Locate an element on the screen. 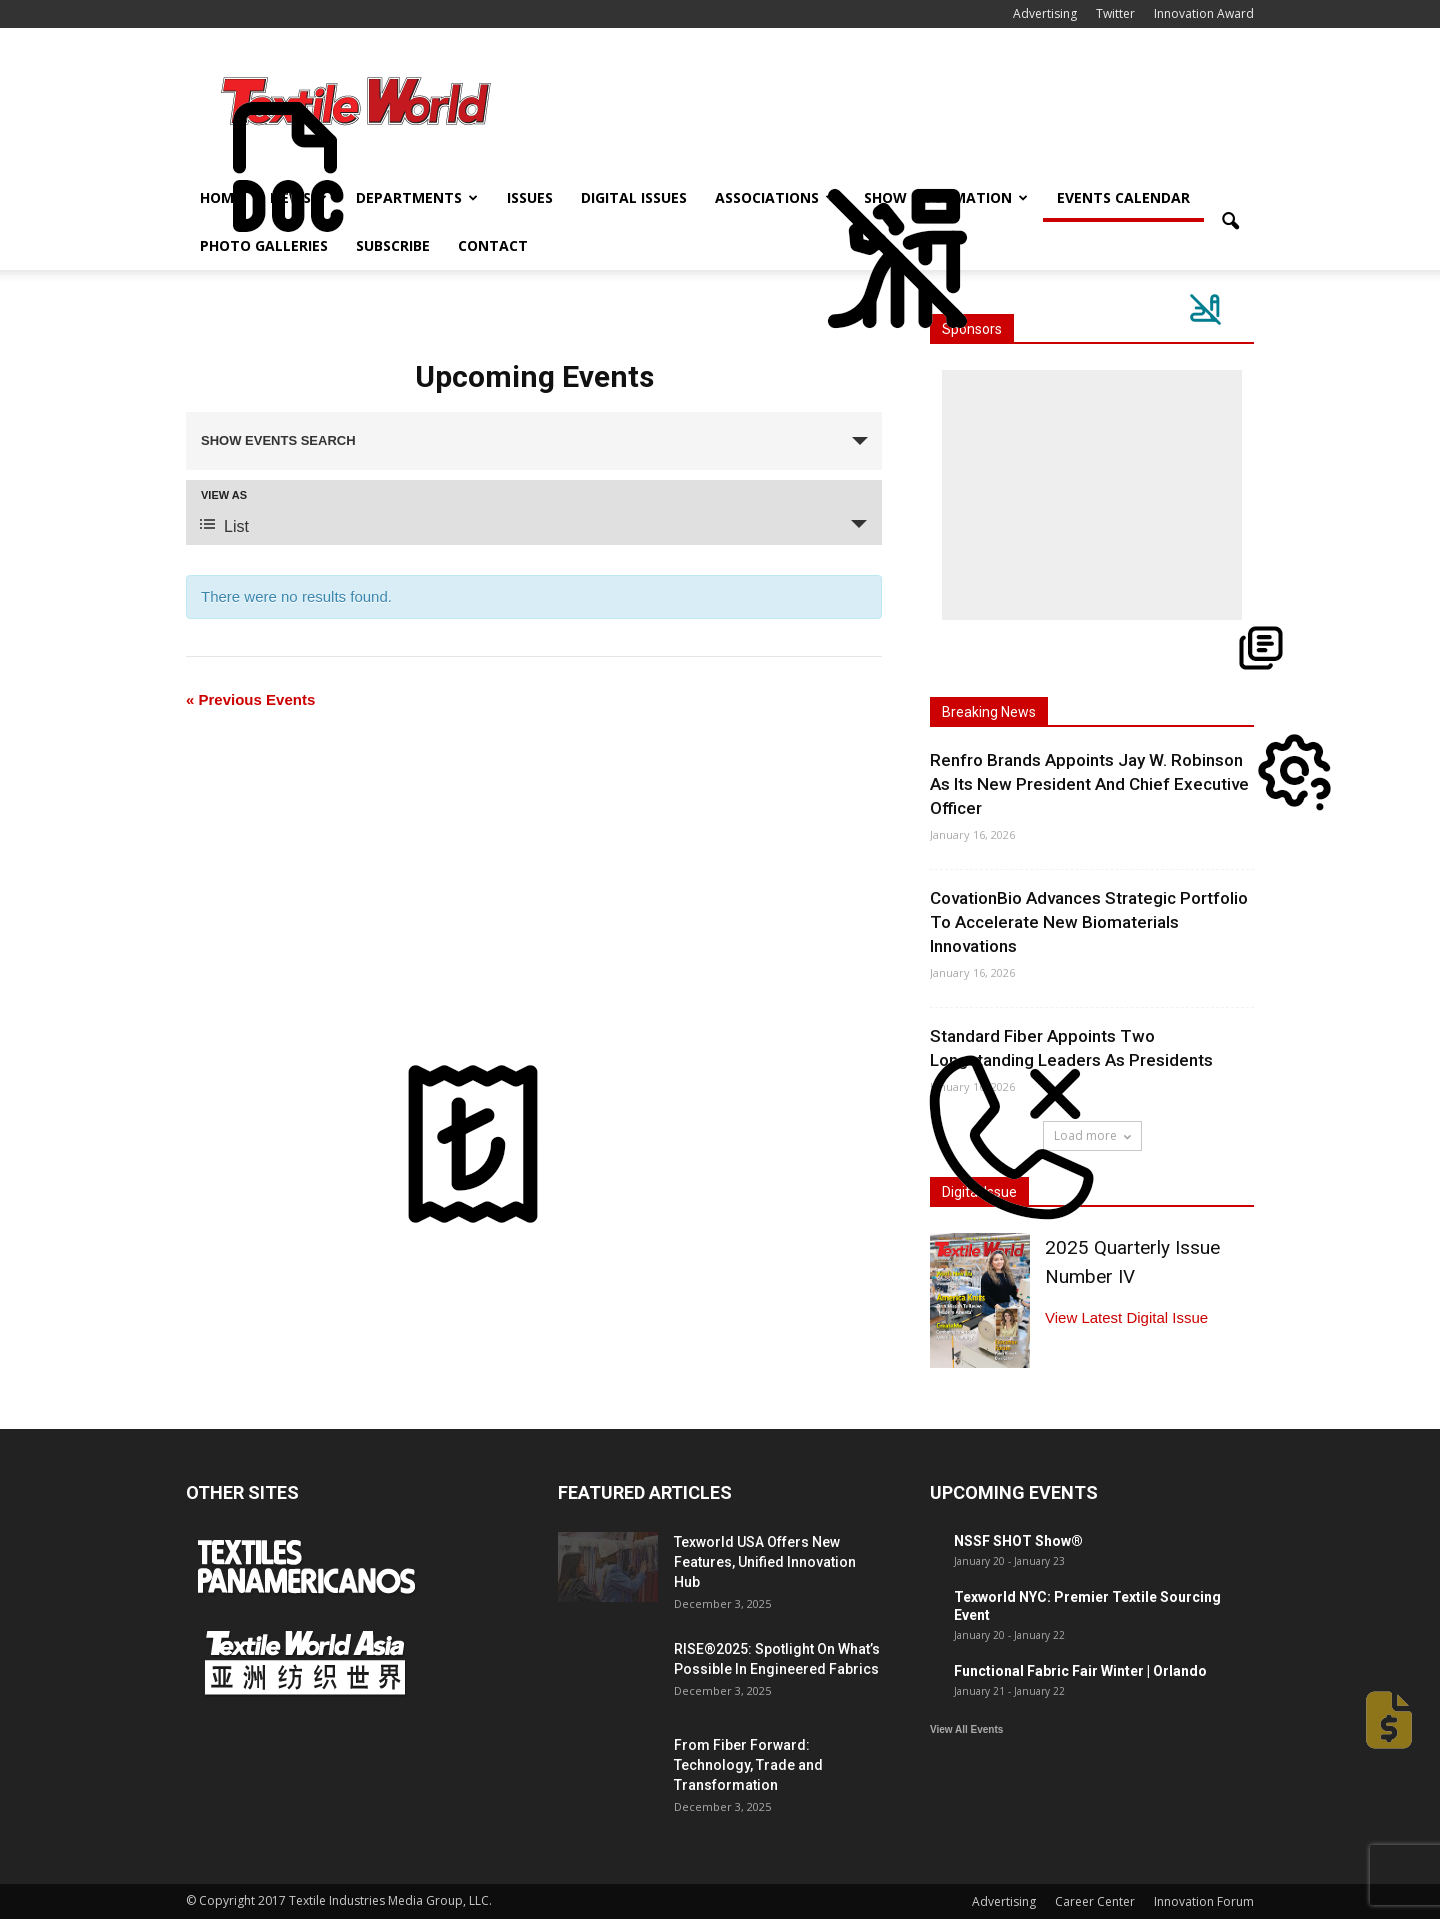 The width and height of the screenshot is (1440, 1919). view financial document or invoice is located at coordinates (1389, 1720).